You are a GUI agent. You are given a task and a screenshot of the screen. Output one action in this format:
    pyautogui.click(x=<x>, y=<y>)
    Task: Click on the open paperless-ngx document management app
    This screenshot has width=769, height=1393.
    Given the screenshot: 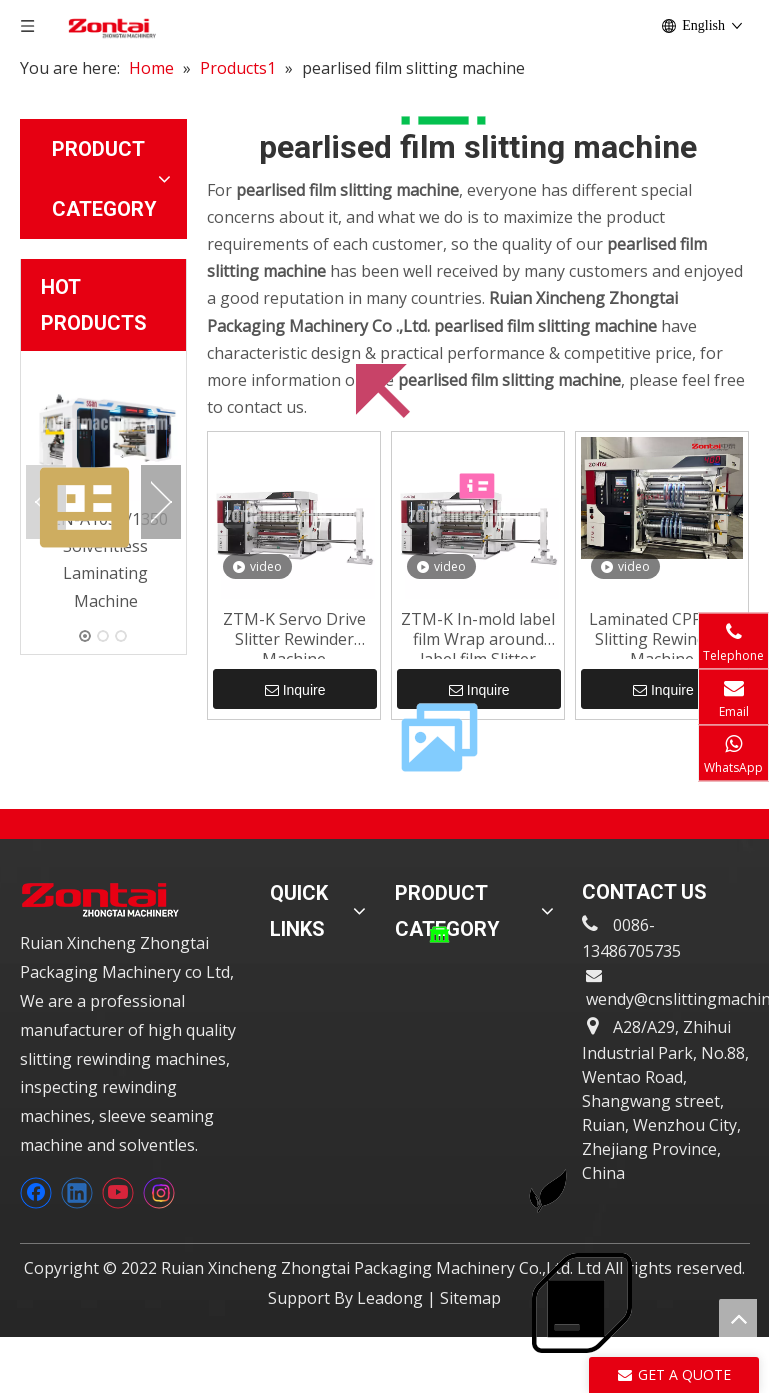 What is the action you would take?
    pyautogui.click(x=548, y=1191)
    